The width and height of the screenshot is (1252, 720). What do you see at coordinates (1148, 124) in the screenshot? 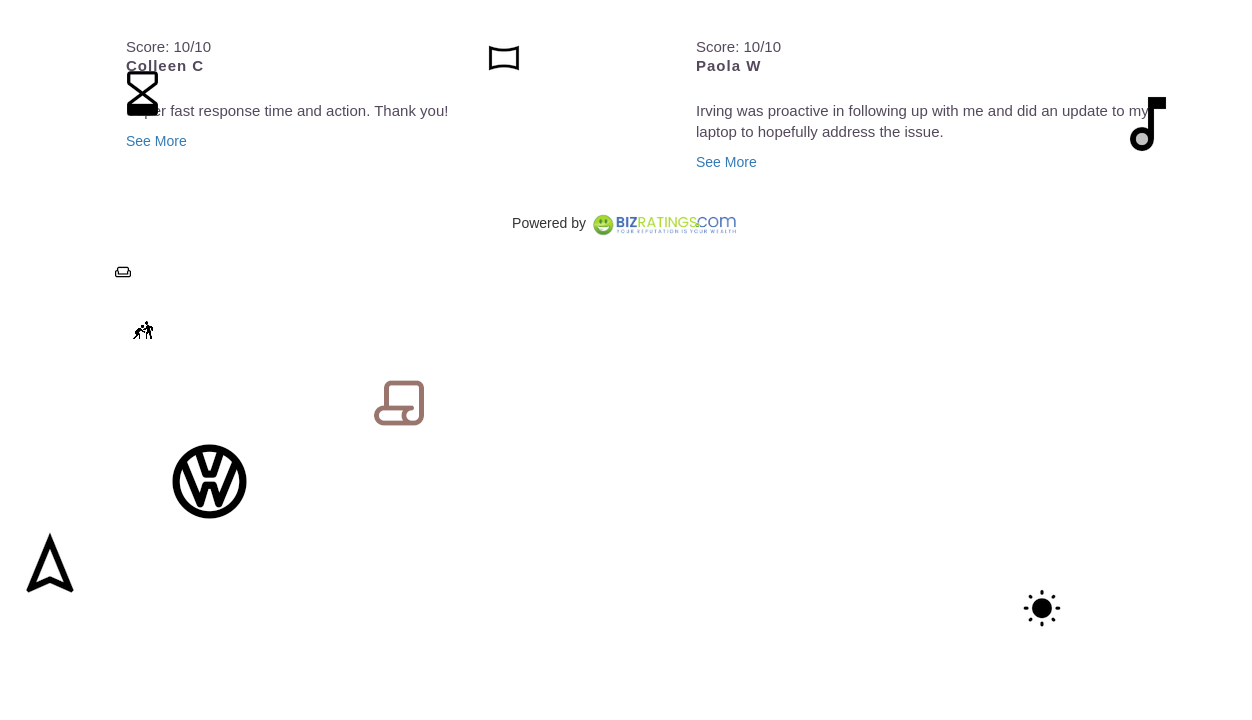
I see `access music or audio player` at bounding box center [1148, 124].